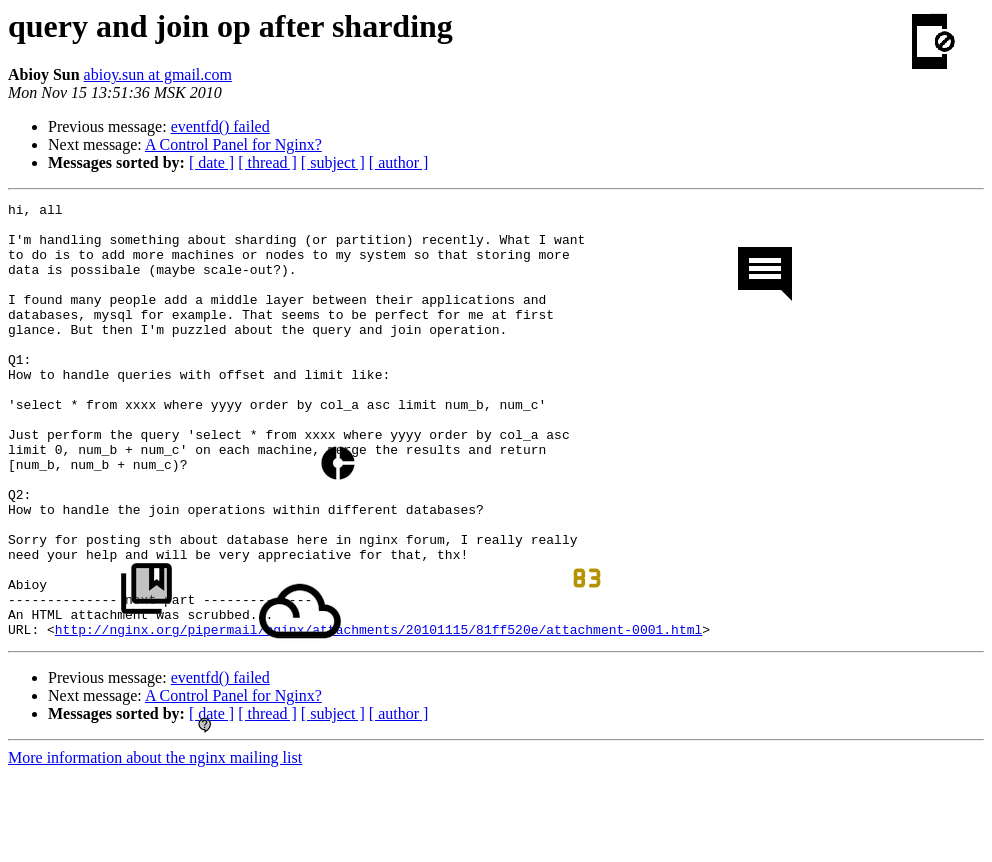 The width and height of the screenshot is (992, 862). What do you see at coordinates (300, 611) in the screenshot?
I see `view cloud storage` at bounding box center [300, 611].